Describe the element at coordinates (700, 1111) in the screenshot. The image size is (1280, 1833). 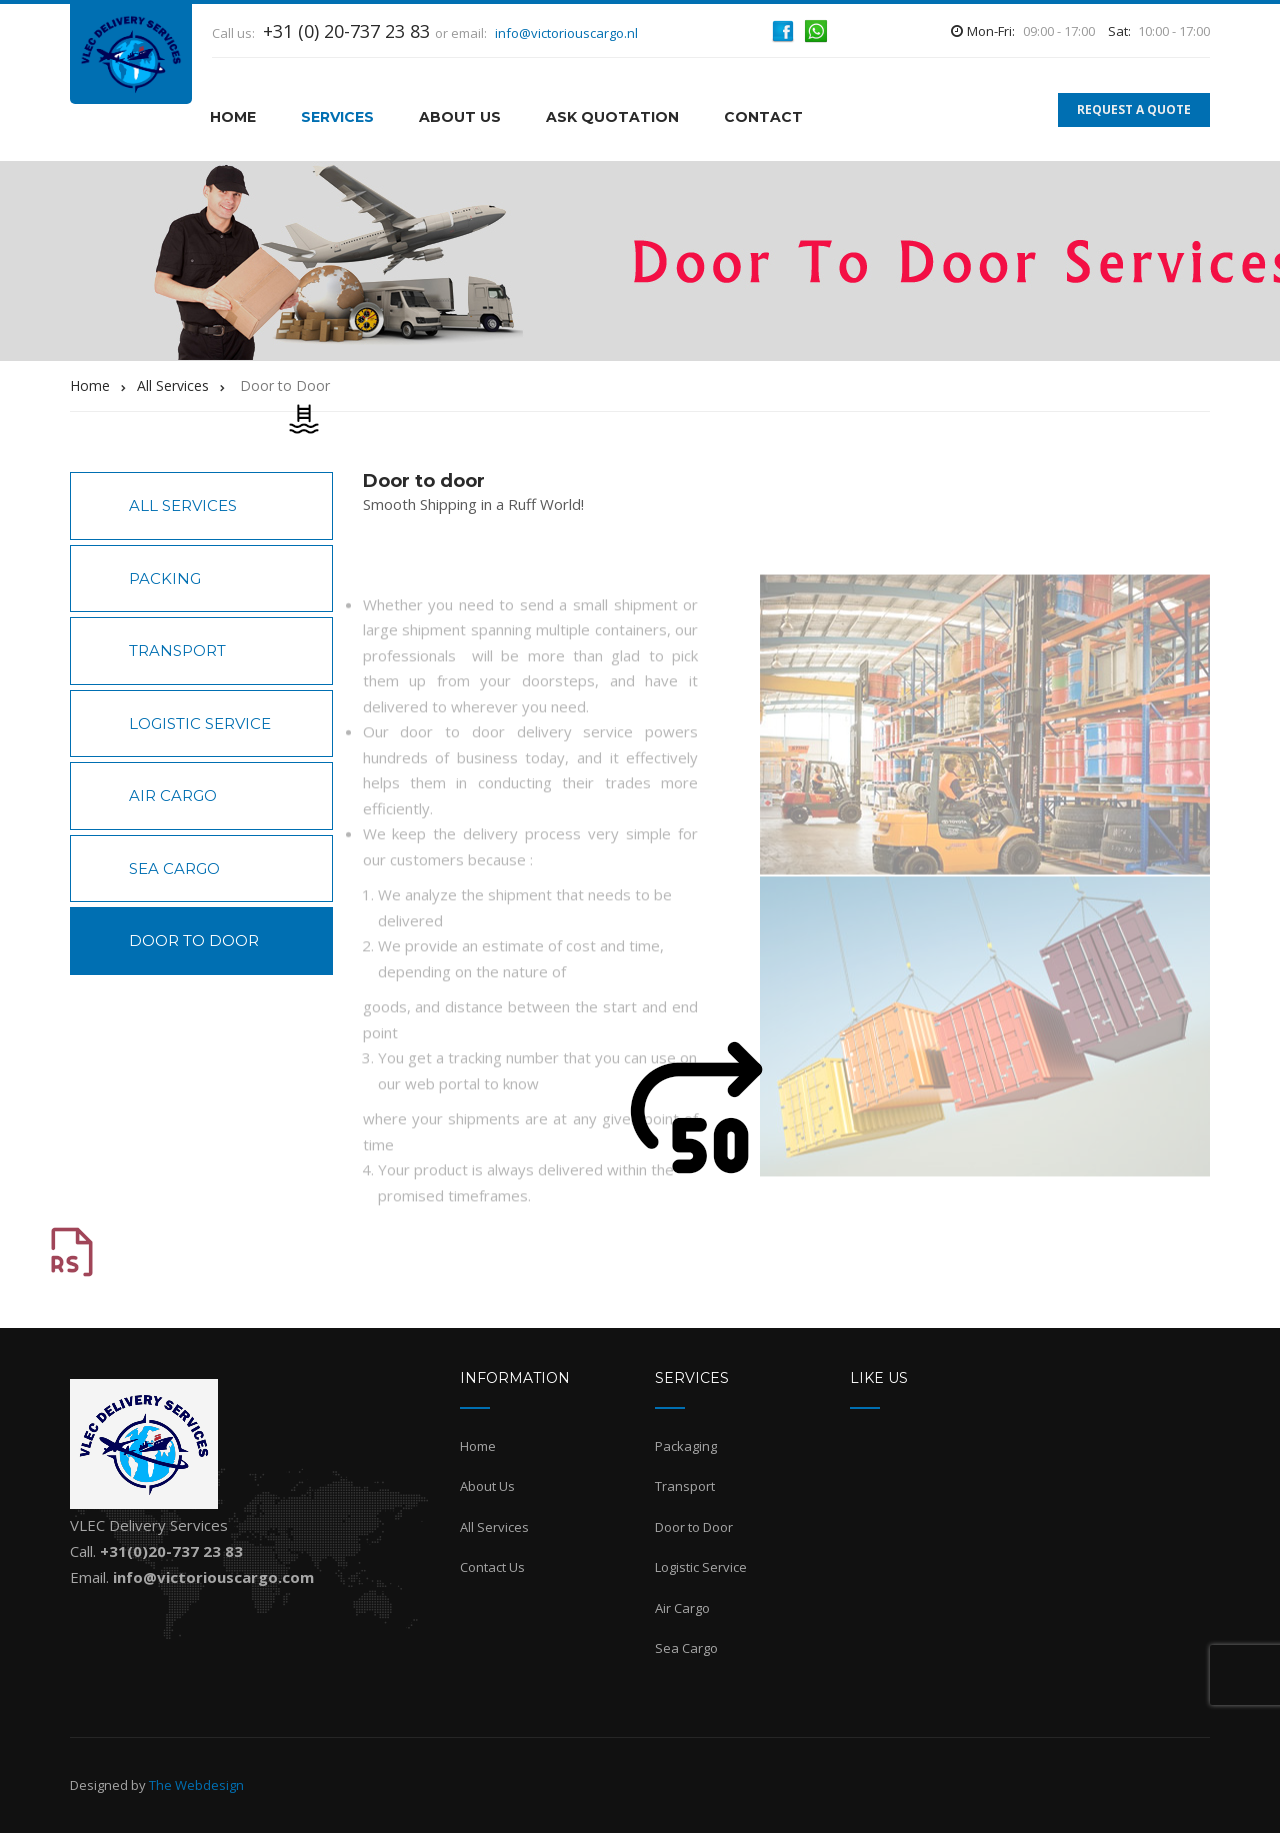
I see `skip forward 50 seconds` at that location.